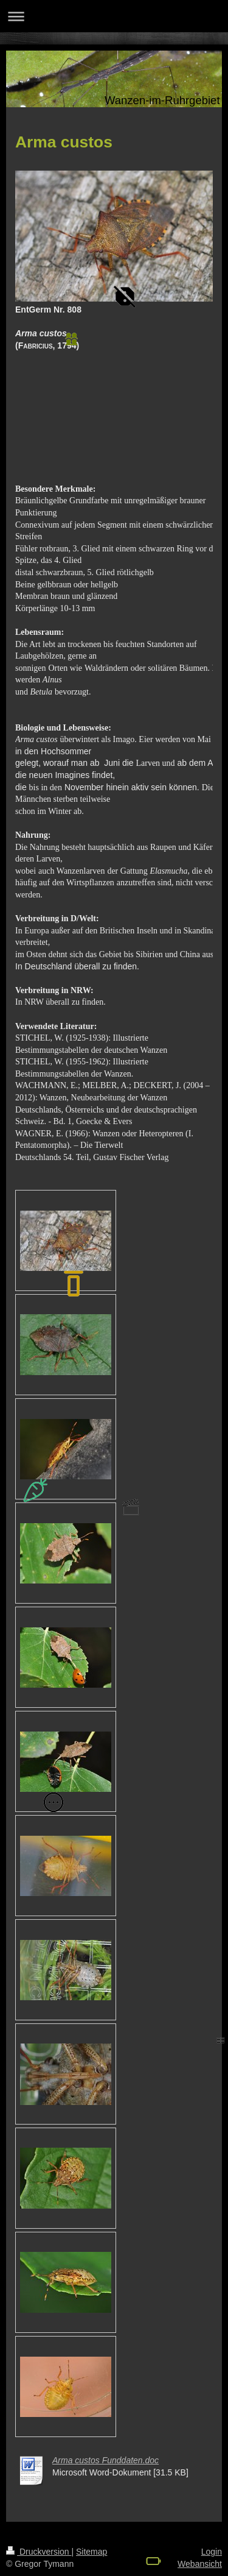 This screenshot has height=2576, width=228. I want to click on switch to multi-column text layout, so click(221, 2040).